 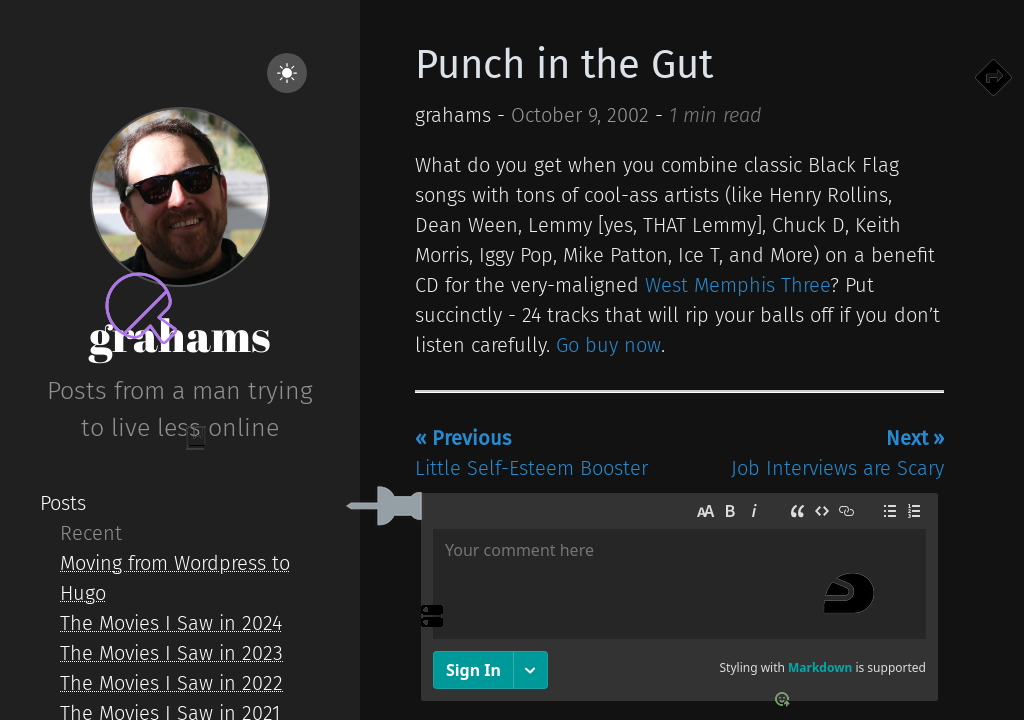 What do you see at coordinates (432, 616) in the screenshot?
I see `access server or DNS settings` at bounding box center [432, 616].